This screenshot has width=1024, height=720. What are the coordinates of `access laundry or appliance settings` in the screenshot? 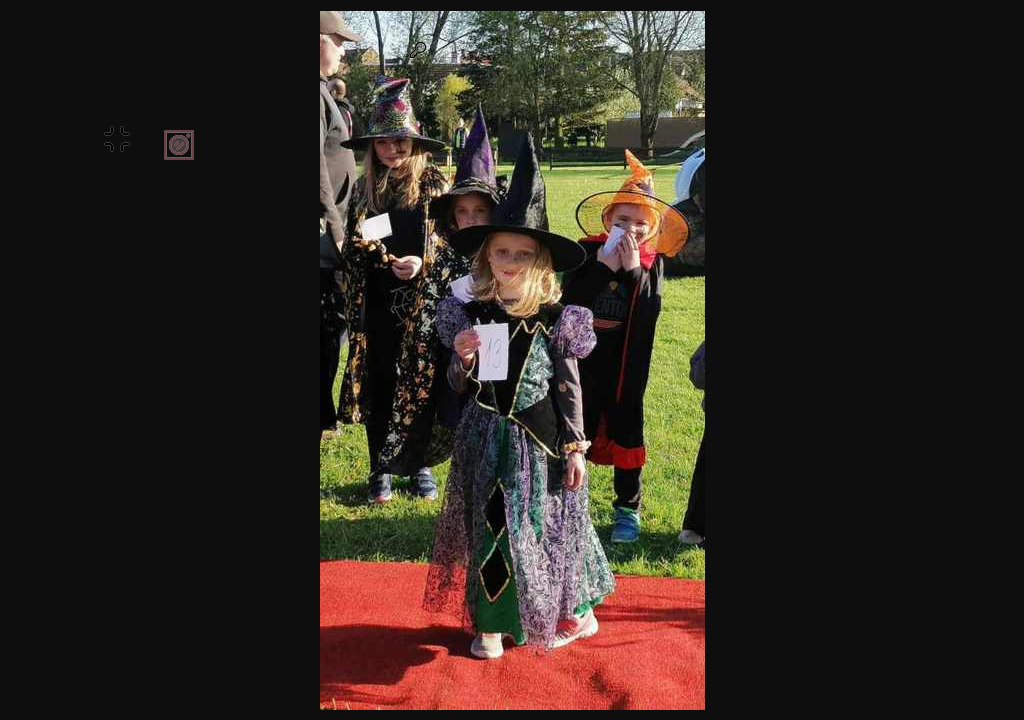 It's located at (179, 145).